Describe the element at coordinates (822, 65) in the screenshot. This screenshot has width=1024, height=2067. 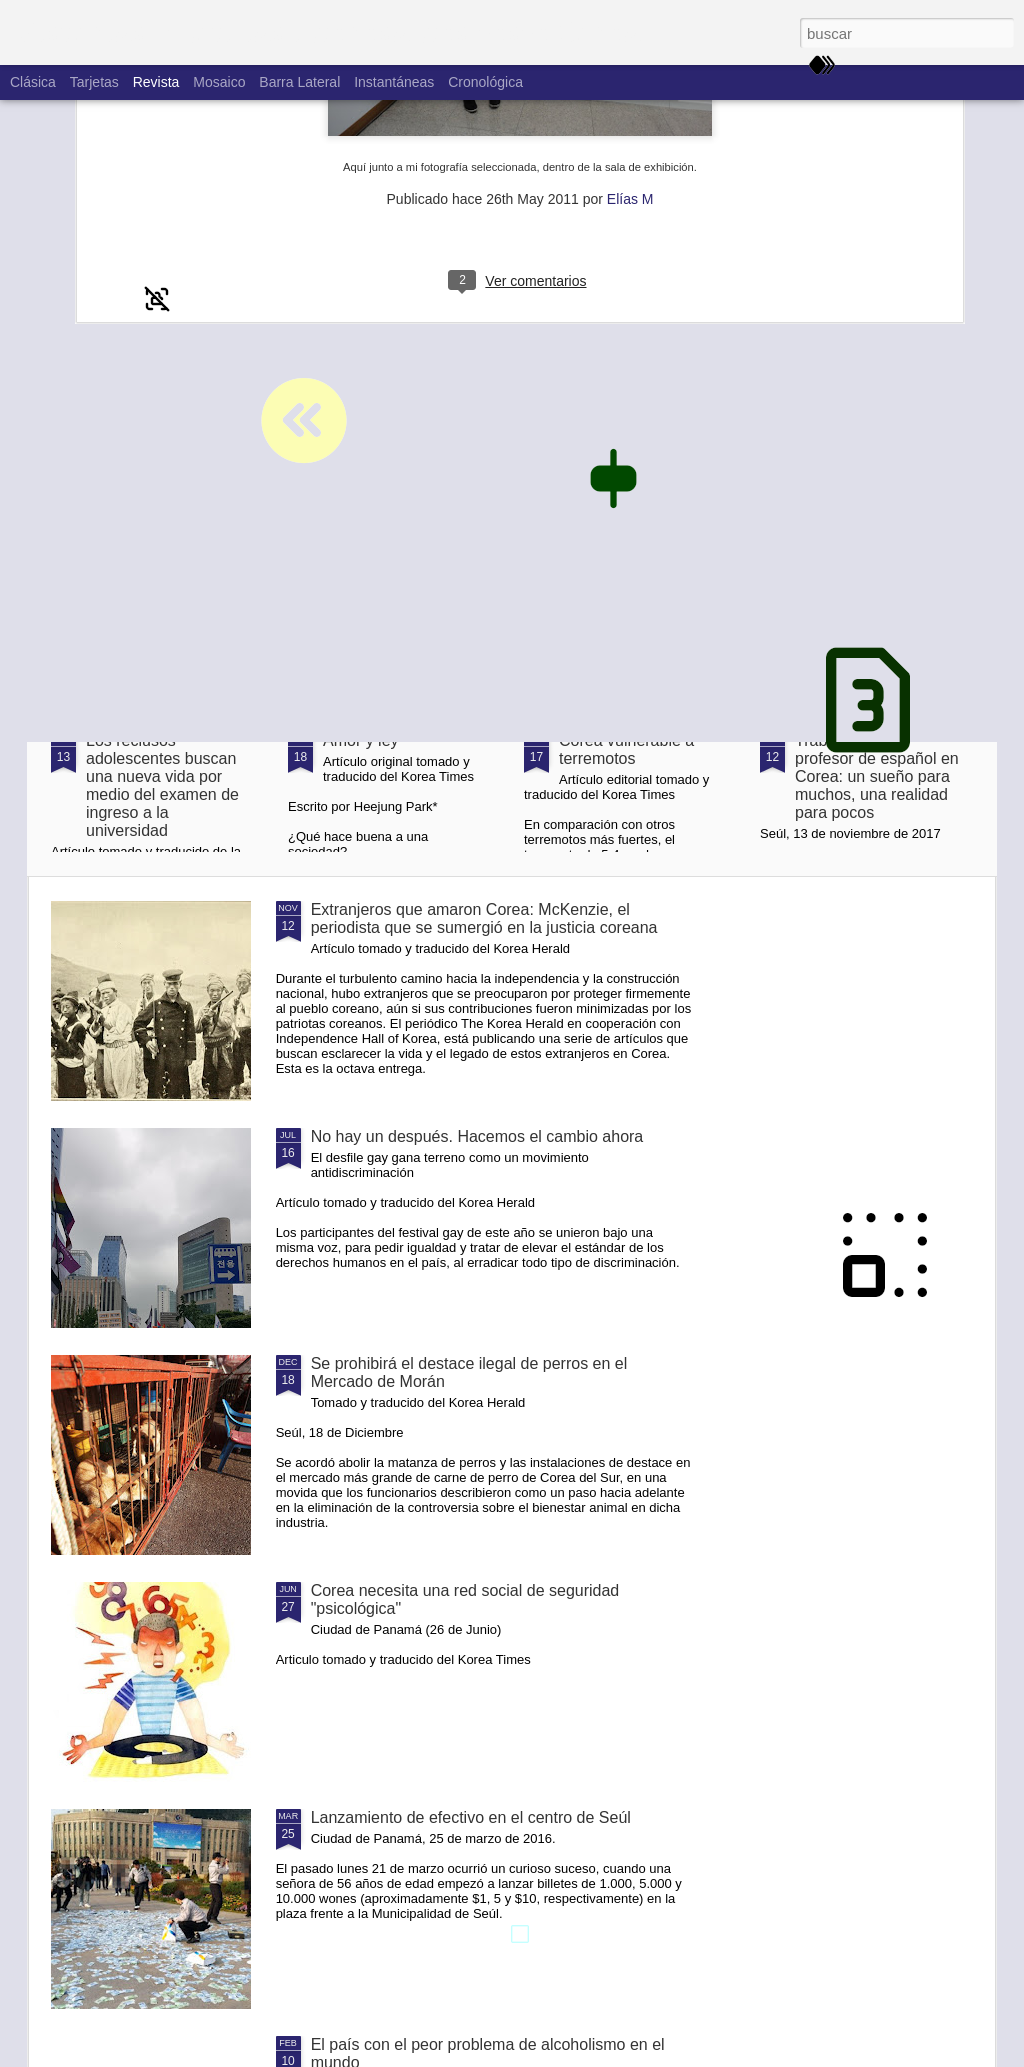
I see `access animation keyframes` at that location.